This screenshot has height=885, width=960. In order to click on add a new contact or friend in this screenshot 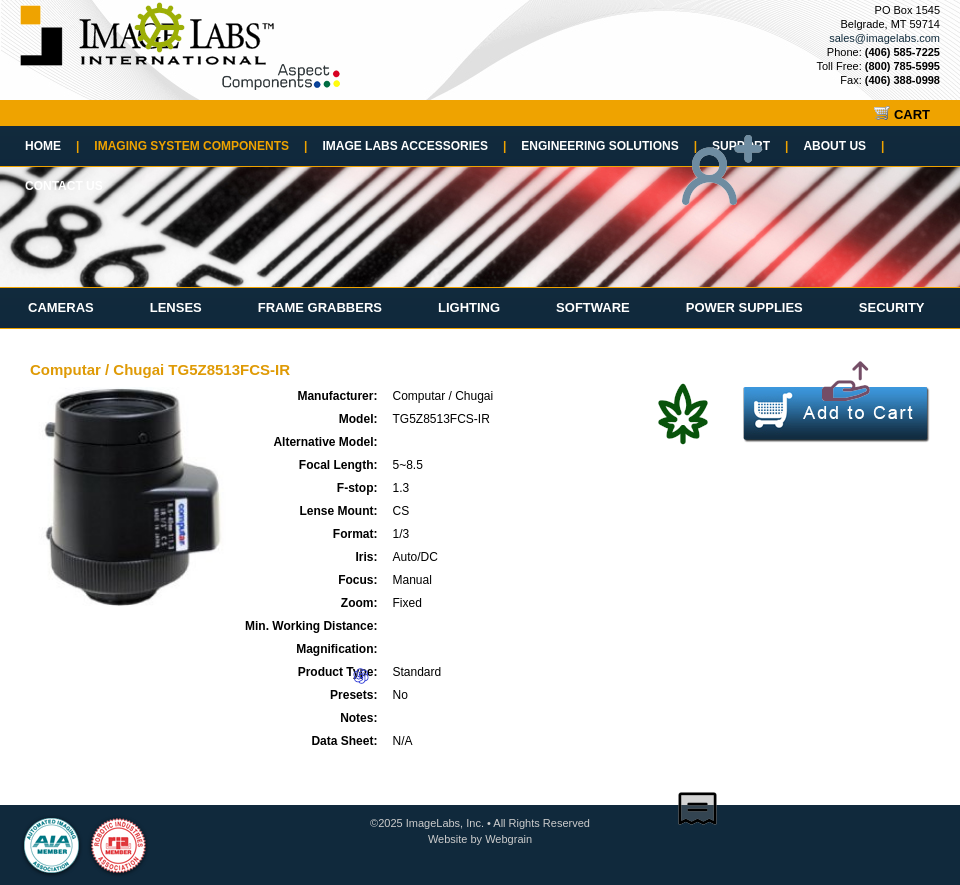, I will do `click(722, 175)`.